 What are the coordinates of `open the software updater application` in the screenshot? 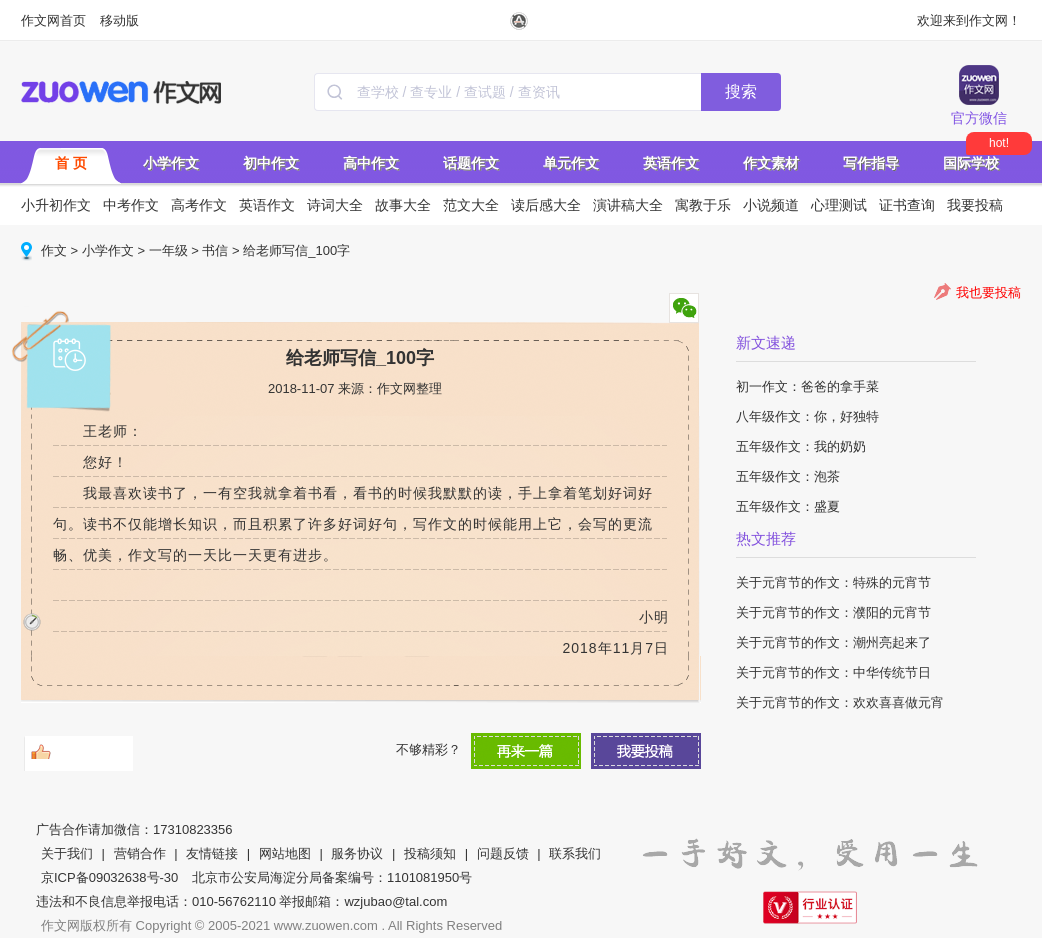 It's located at (519, 21).